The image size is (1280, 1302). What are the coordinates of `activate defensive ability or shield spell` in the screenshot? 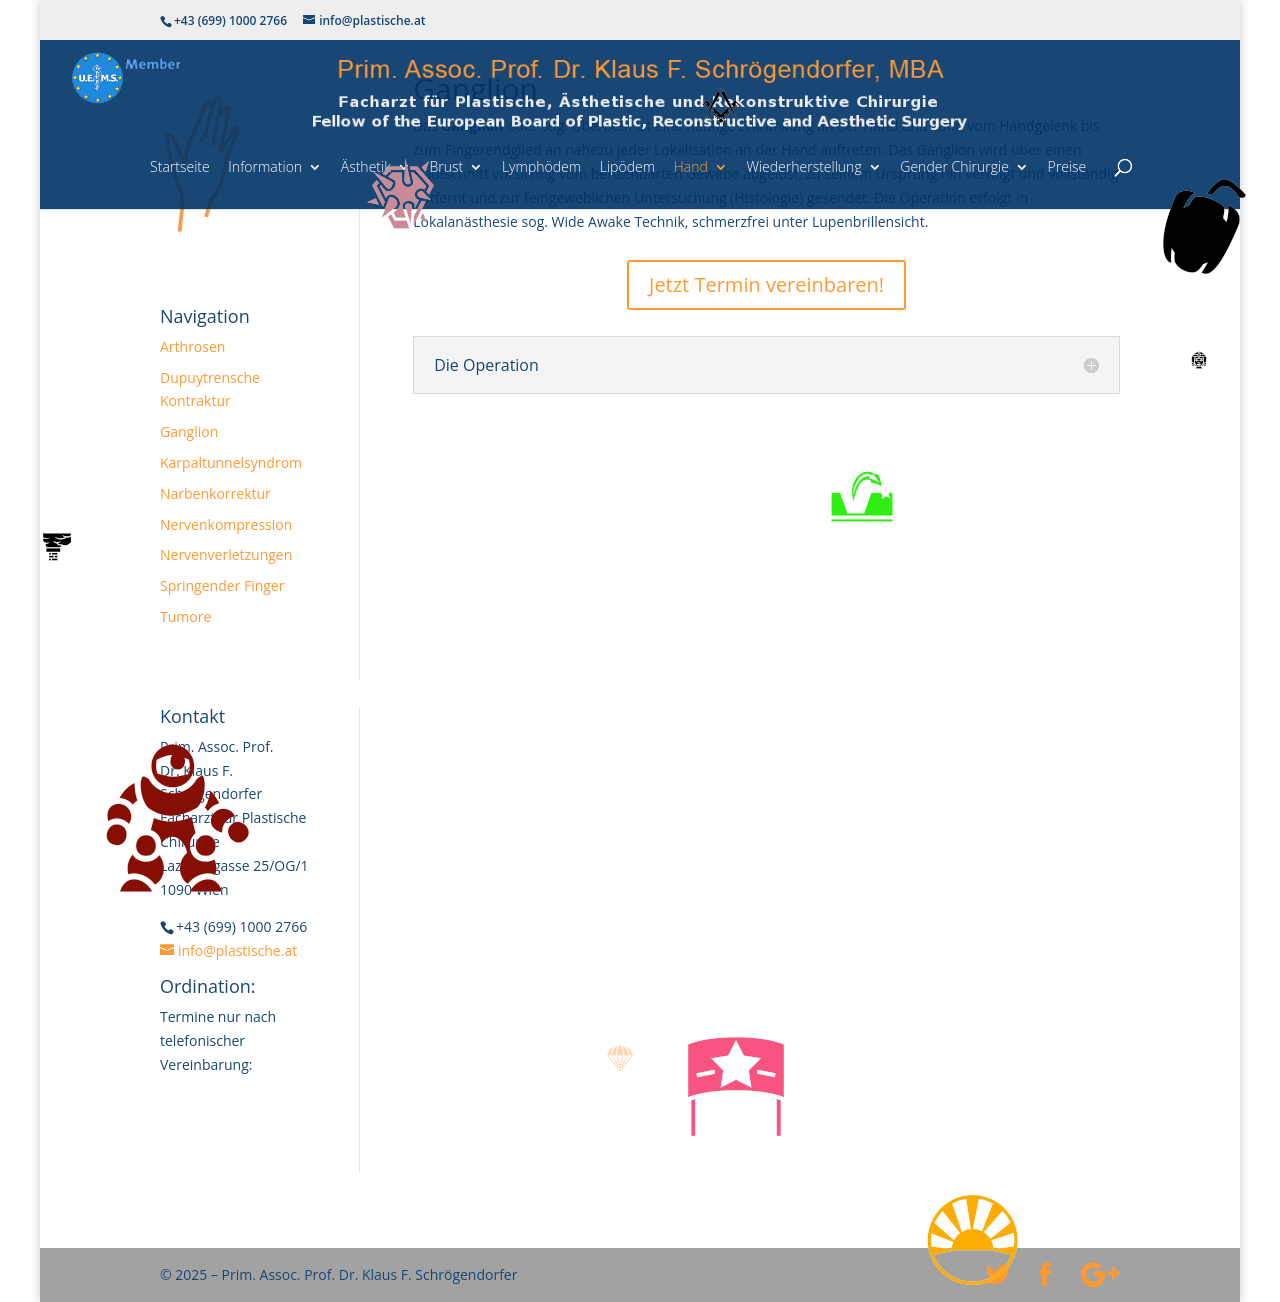 It's located at (403, 195).